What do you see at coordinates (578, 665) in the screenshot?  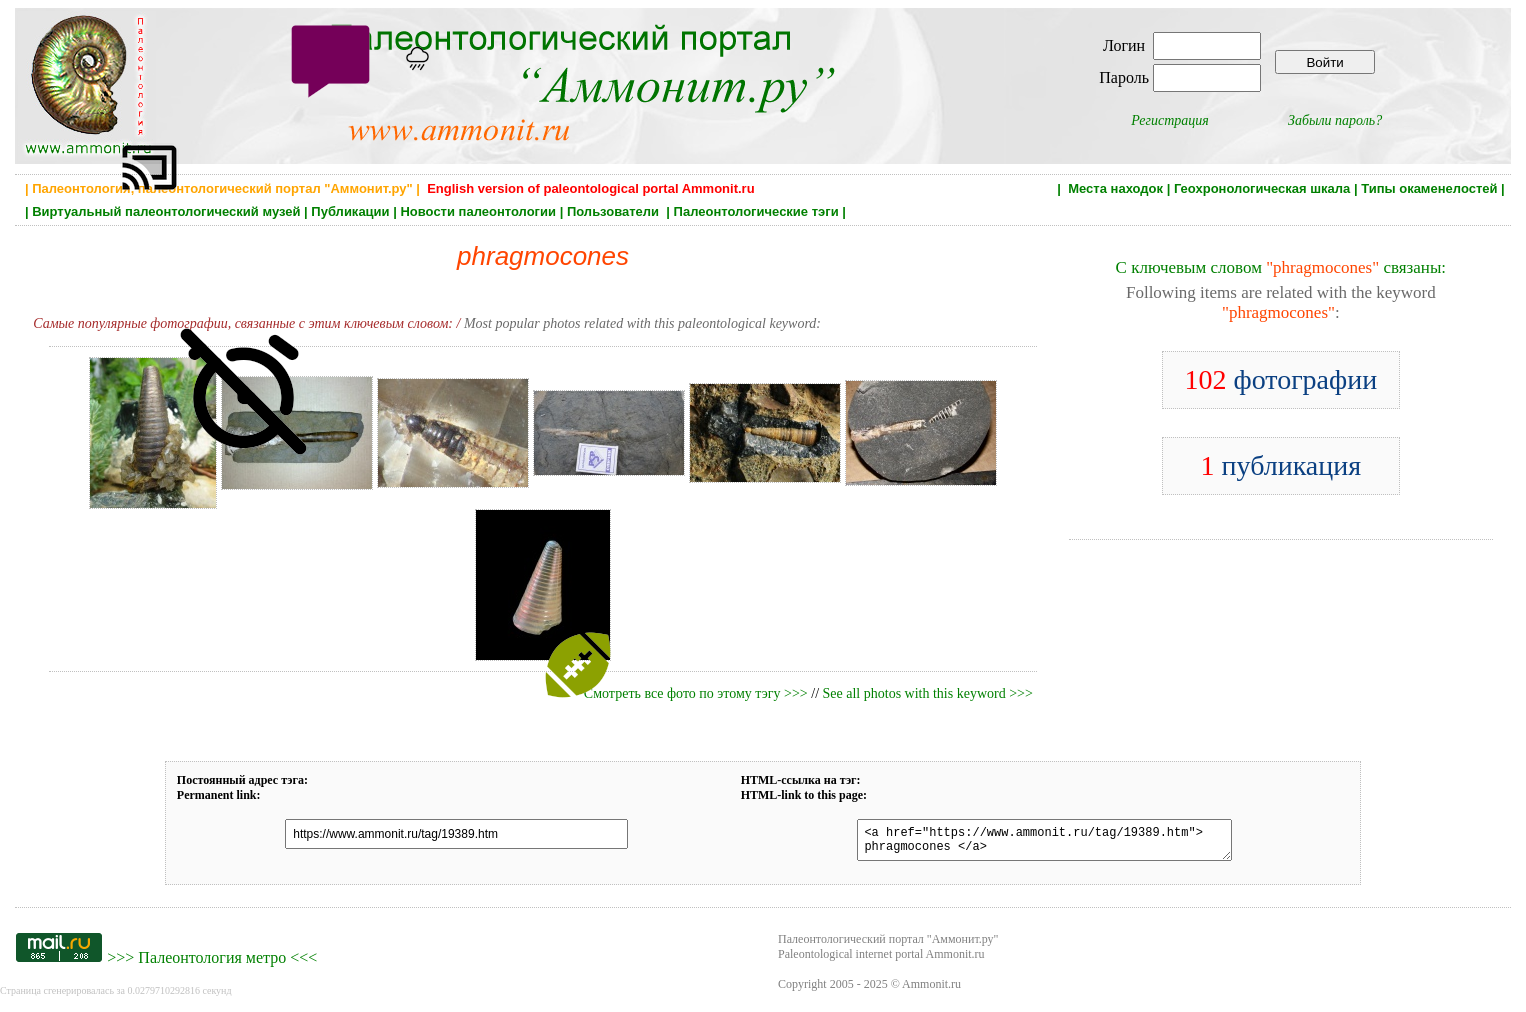 I see `view american football scores or content` at bounding box center [578, 665].